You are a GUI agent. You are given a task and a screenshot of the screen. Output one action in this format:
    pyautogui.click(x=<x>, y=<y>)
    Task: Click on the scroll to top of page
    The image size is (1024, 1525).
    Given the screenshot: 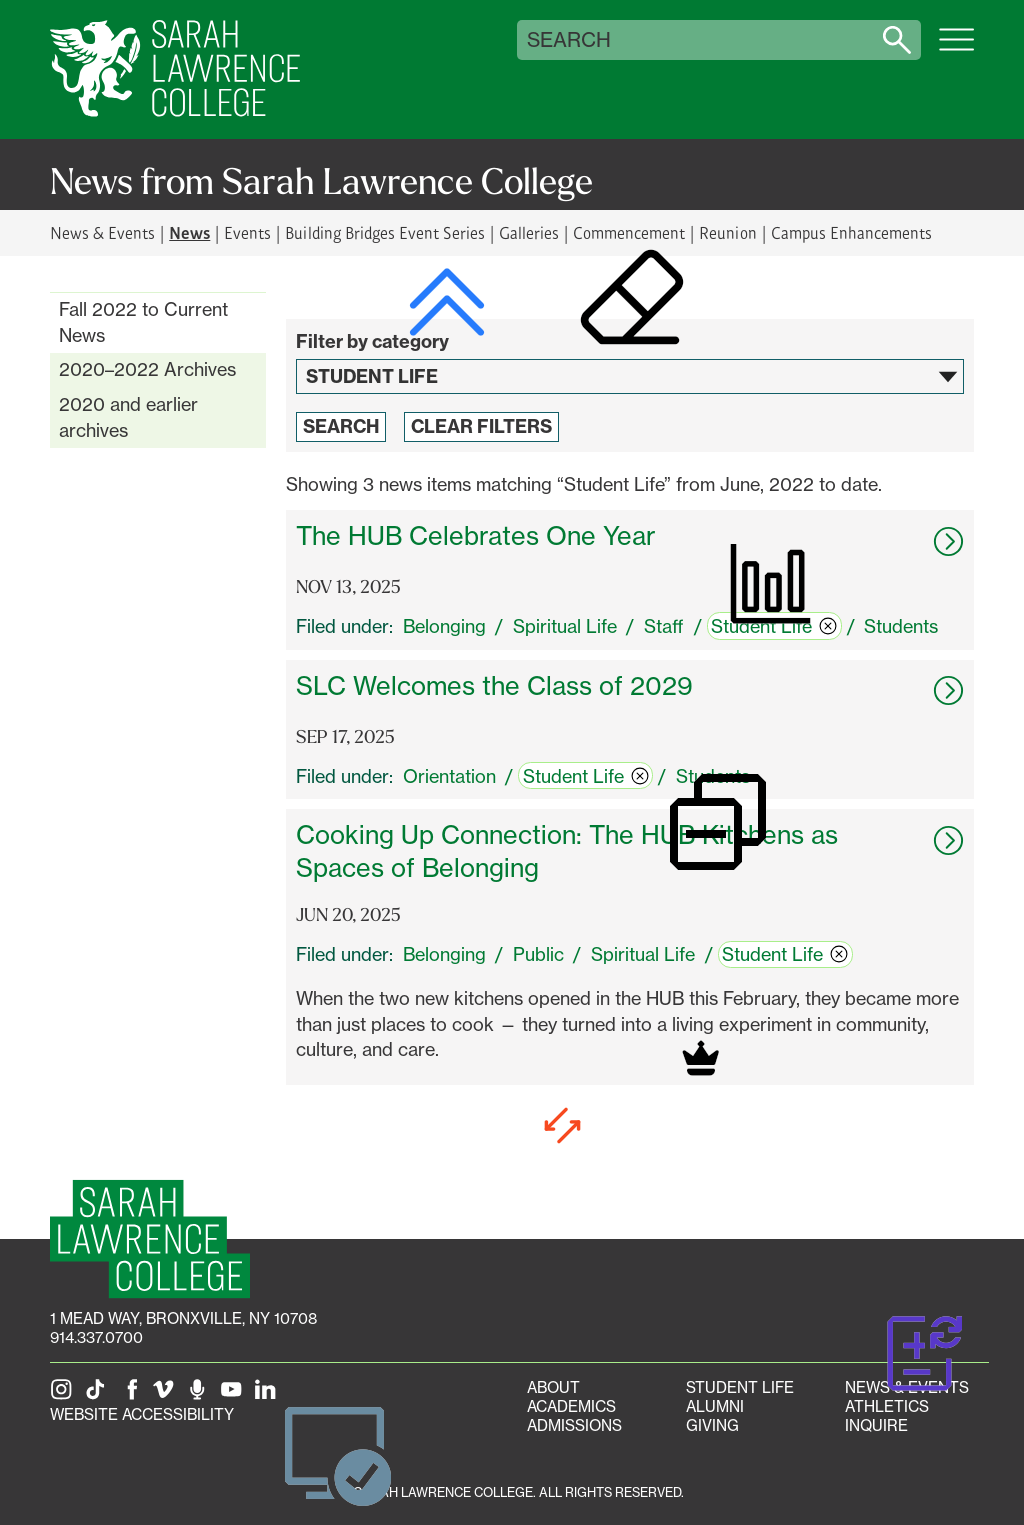 What is the action you would take?
    pyautogui.click(x=447, y=302)
    